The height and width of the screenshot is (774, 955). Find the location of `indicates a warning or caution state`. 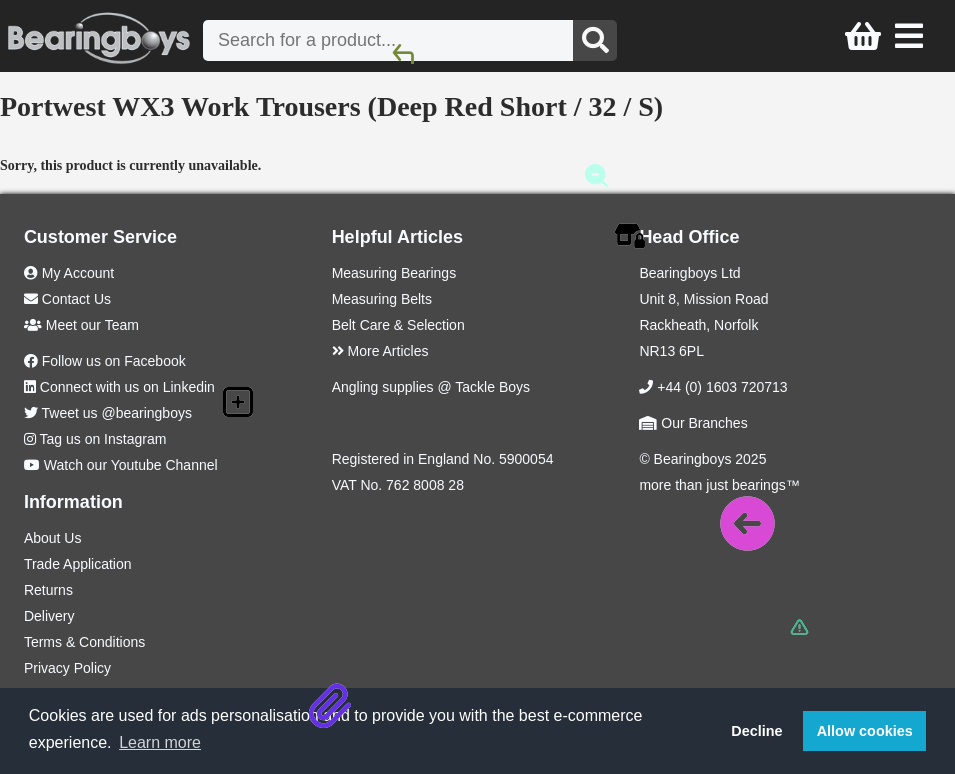

indicates a warning or caution state is located at coordinates (799, 627).